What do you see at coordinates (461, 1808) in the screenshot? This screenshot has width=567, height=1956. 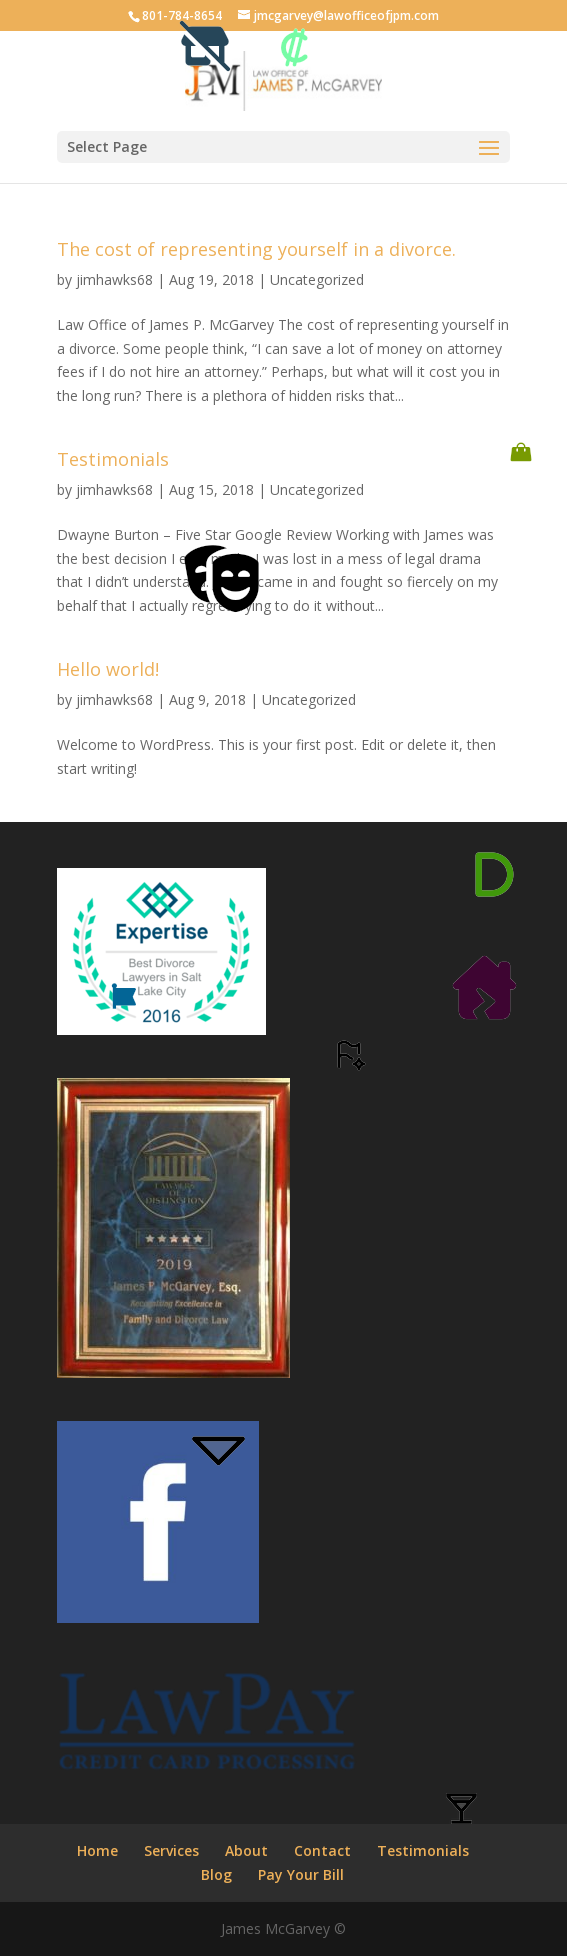 I see `find nearby bars or nightlife` at bounding box center [461, 1808].